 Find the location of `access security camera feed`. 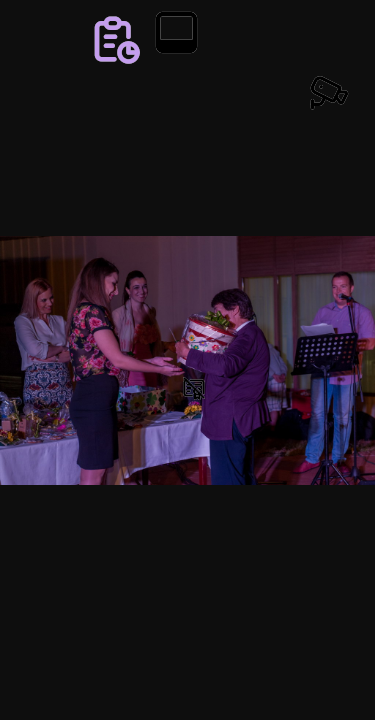

access security camera feed is located at coordinates (330, 92).